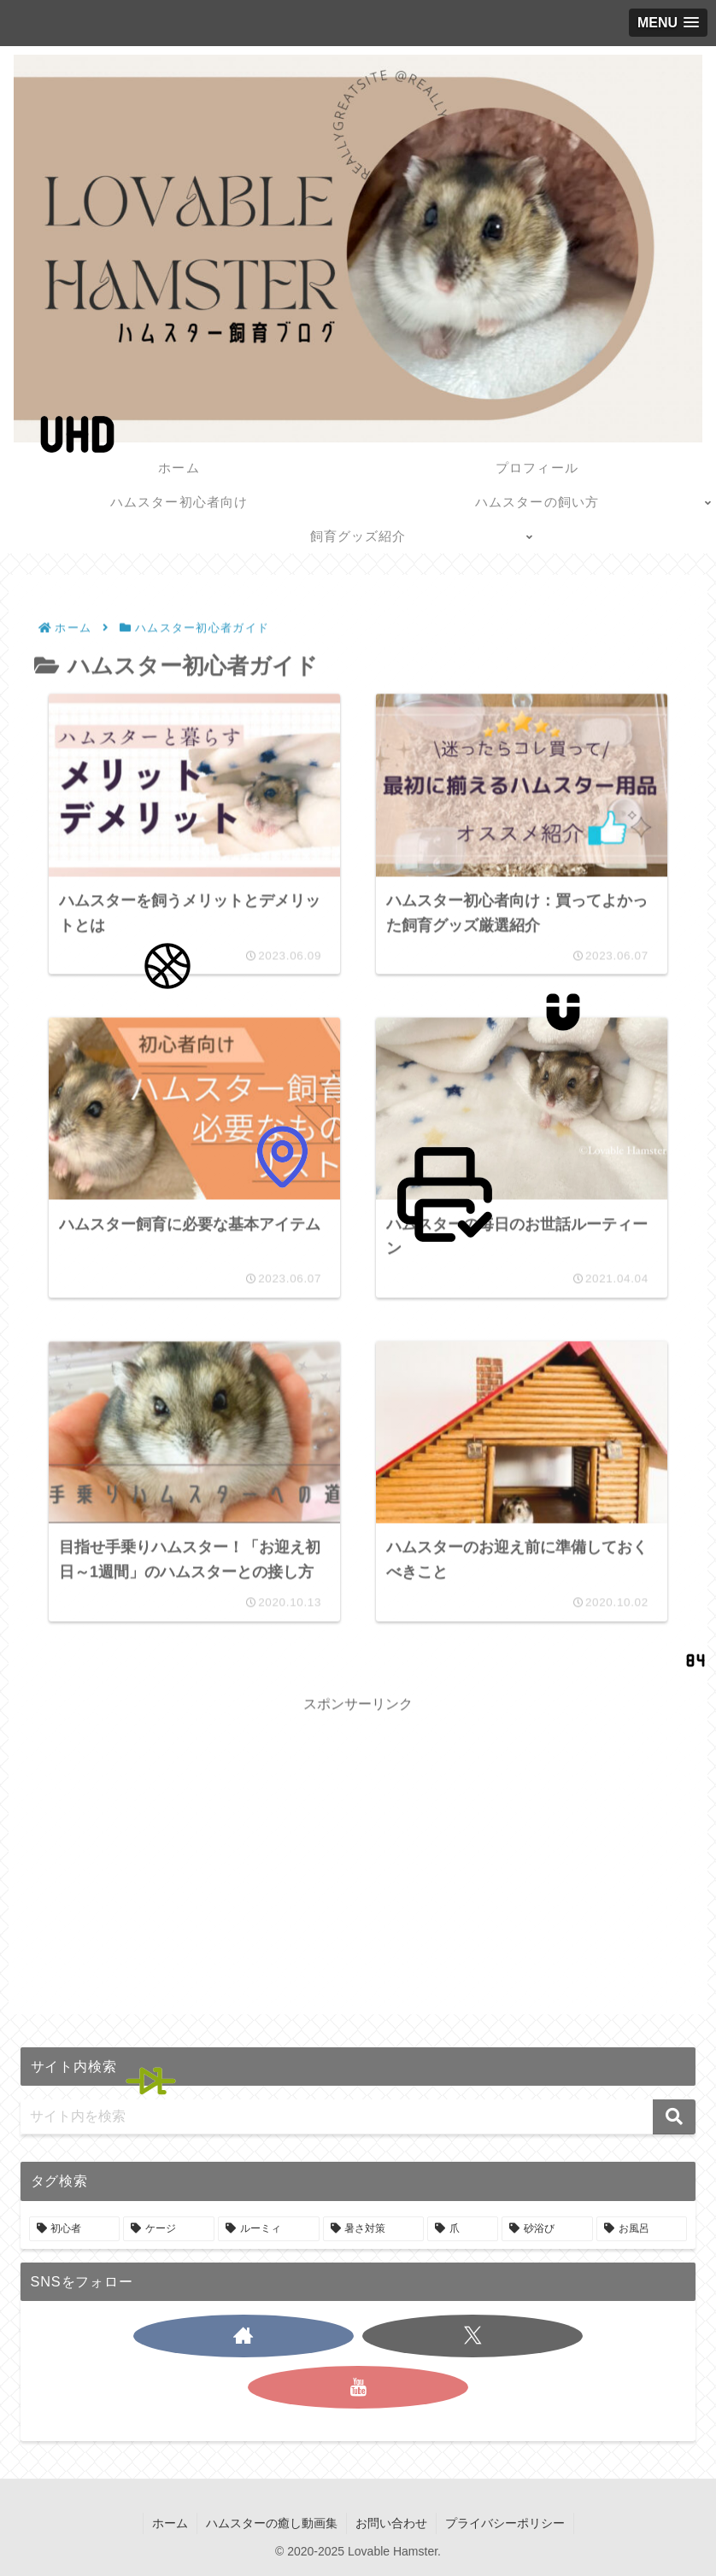  Describe the element at coordinates (444, 1194) in the screenshot. I see `print job completed successfully` at that location.